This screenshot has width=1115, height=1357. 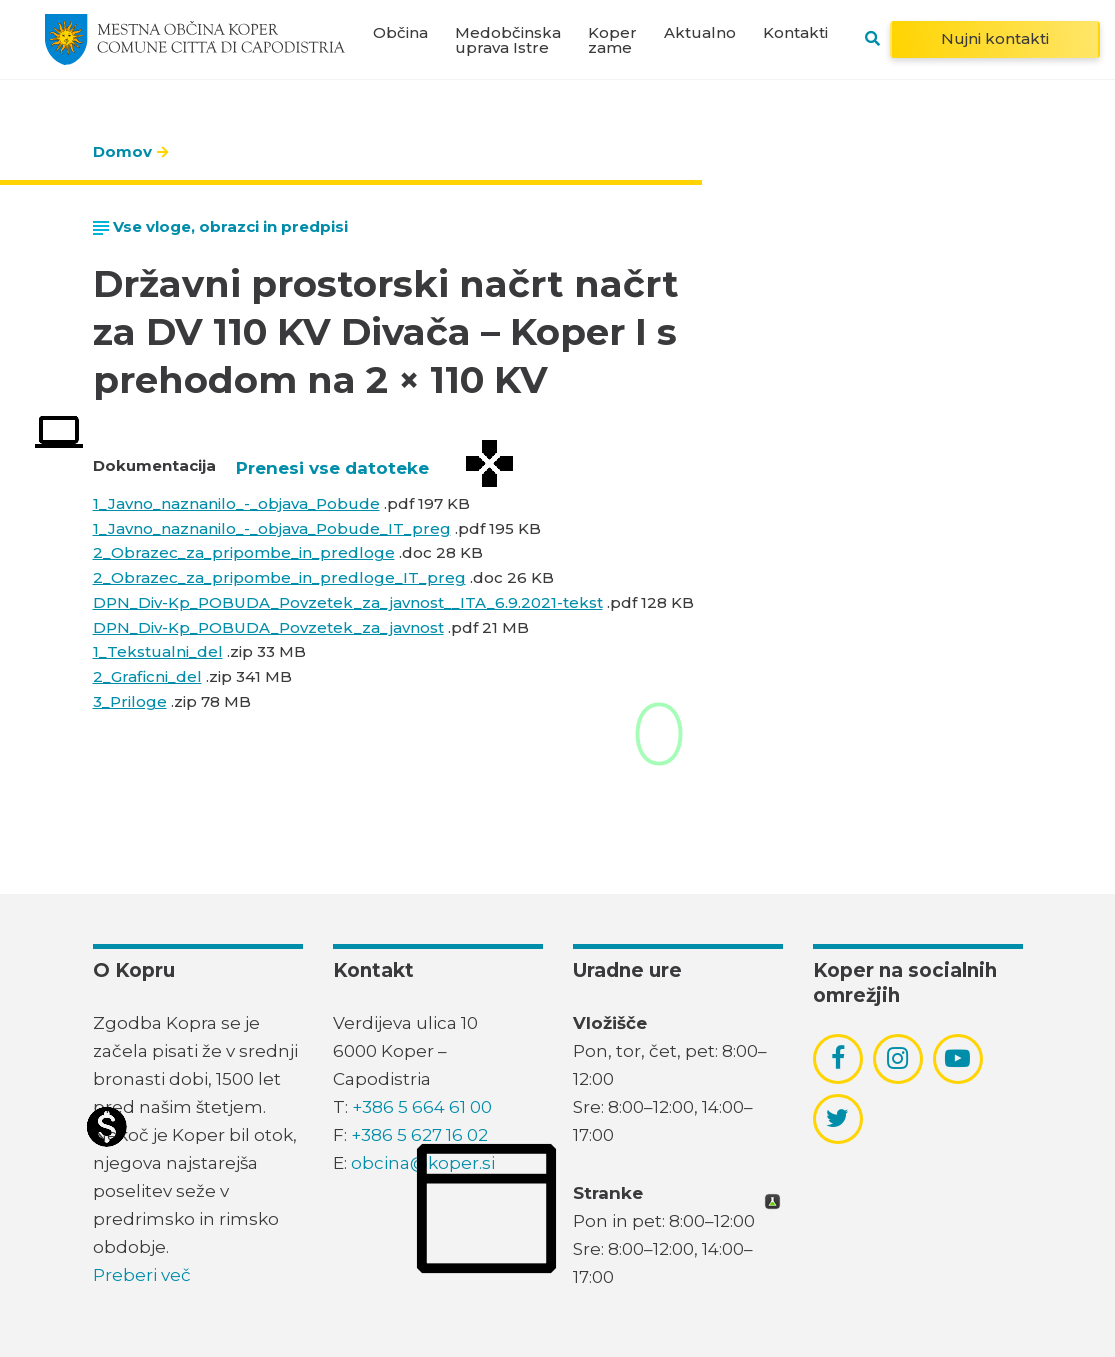 What do you see at coordinates (486, 1213) in the screenshot?
I see `open in browser window` at bounding box center [486, 1213].